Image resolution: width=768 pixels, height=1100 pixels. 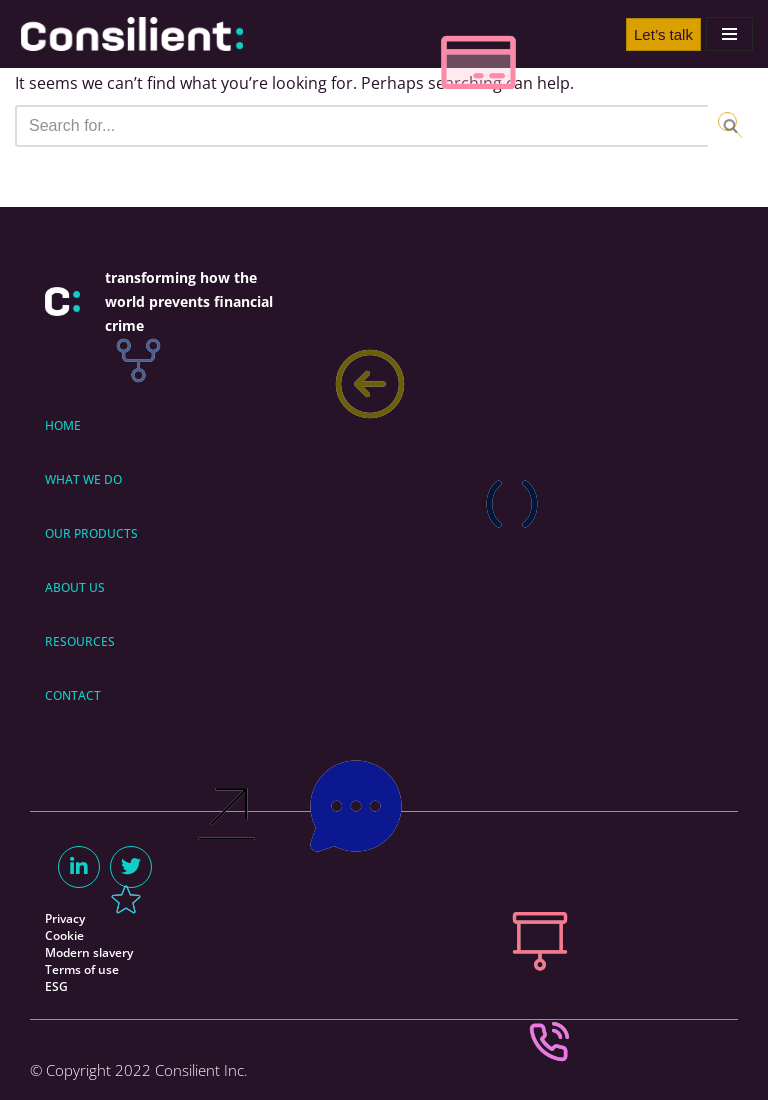 What do you see at coordinates (512, 504) in the screenshot?
I see `insert parentheses in text or code` at bounding box center [512, 504].